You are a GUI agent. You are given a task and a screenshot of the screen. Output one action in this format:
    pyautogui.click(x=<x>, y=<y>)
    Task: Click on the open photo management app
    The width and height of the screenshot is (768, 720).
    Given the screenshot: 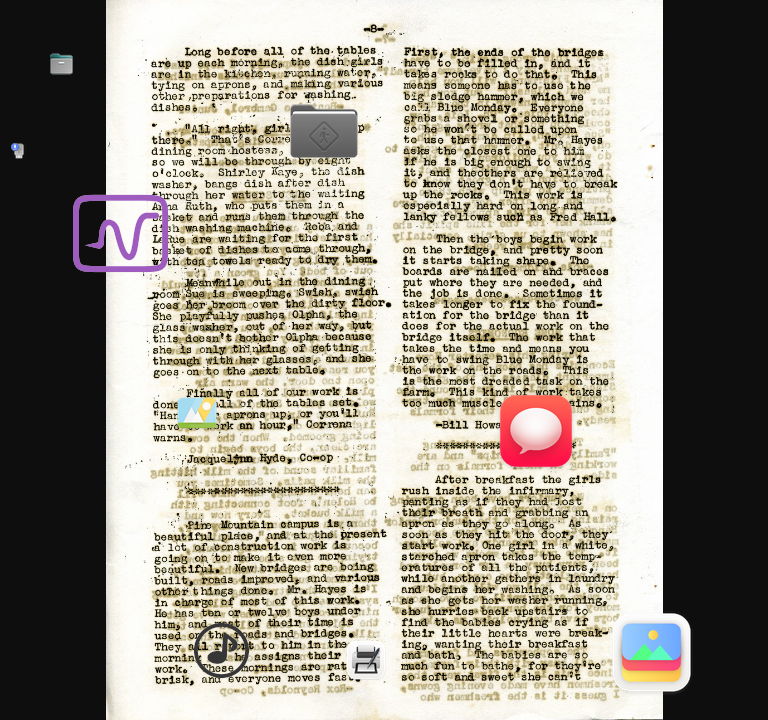 What is the action you would take?
    pyautogui.click(x=197, y=413)
    